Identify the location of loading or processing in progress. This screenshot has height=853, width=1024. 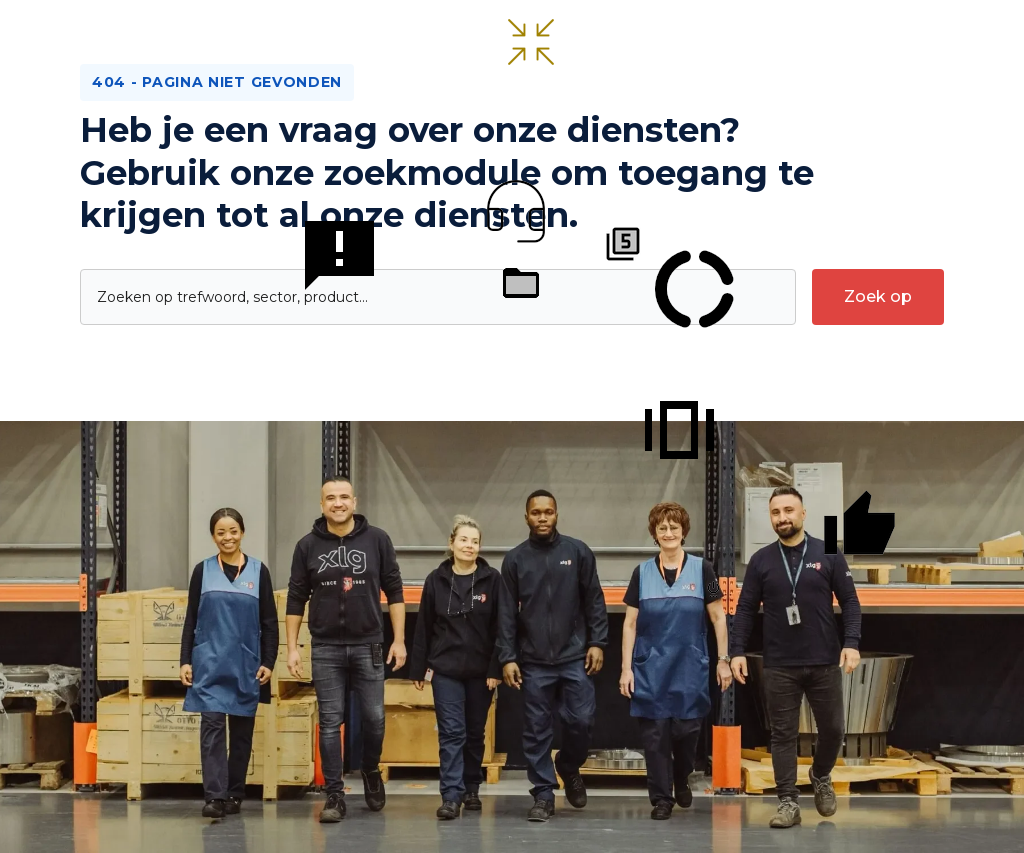
(695, 289).